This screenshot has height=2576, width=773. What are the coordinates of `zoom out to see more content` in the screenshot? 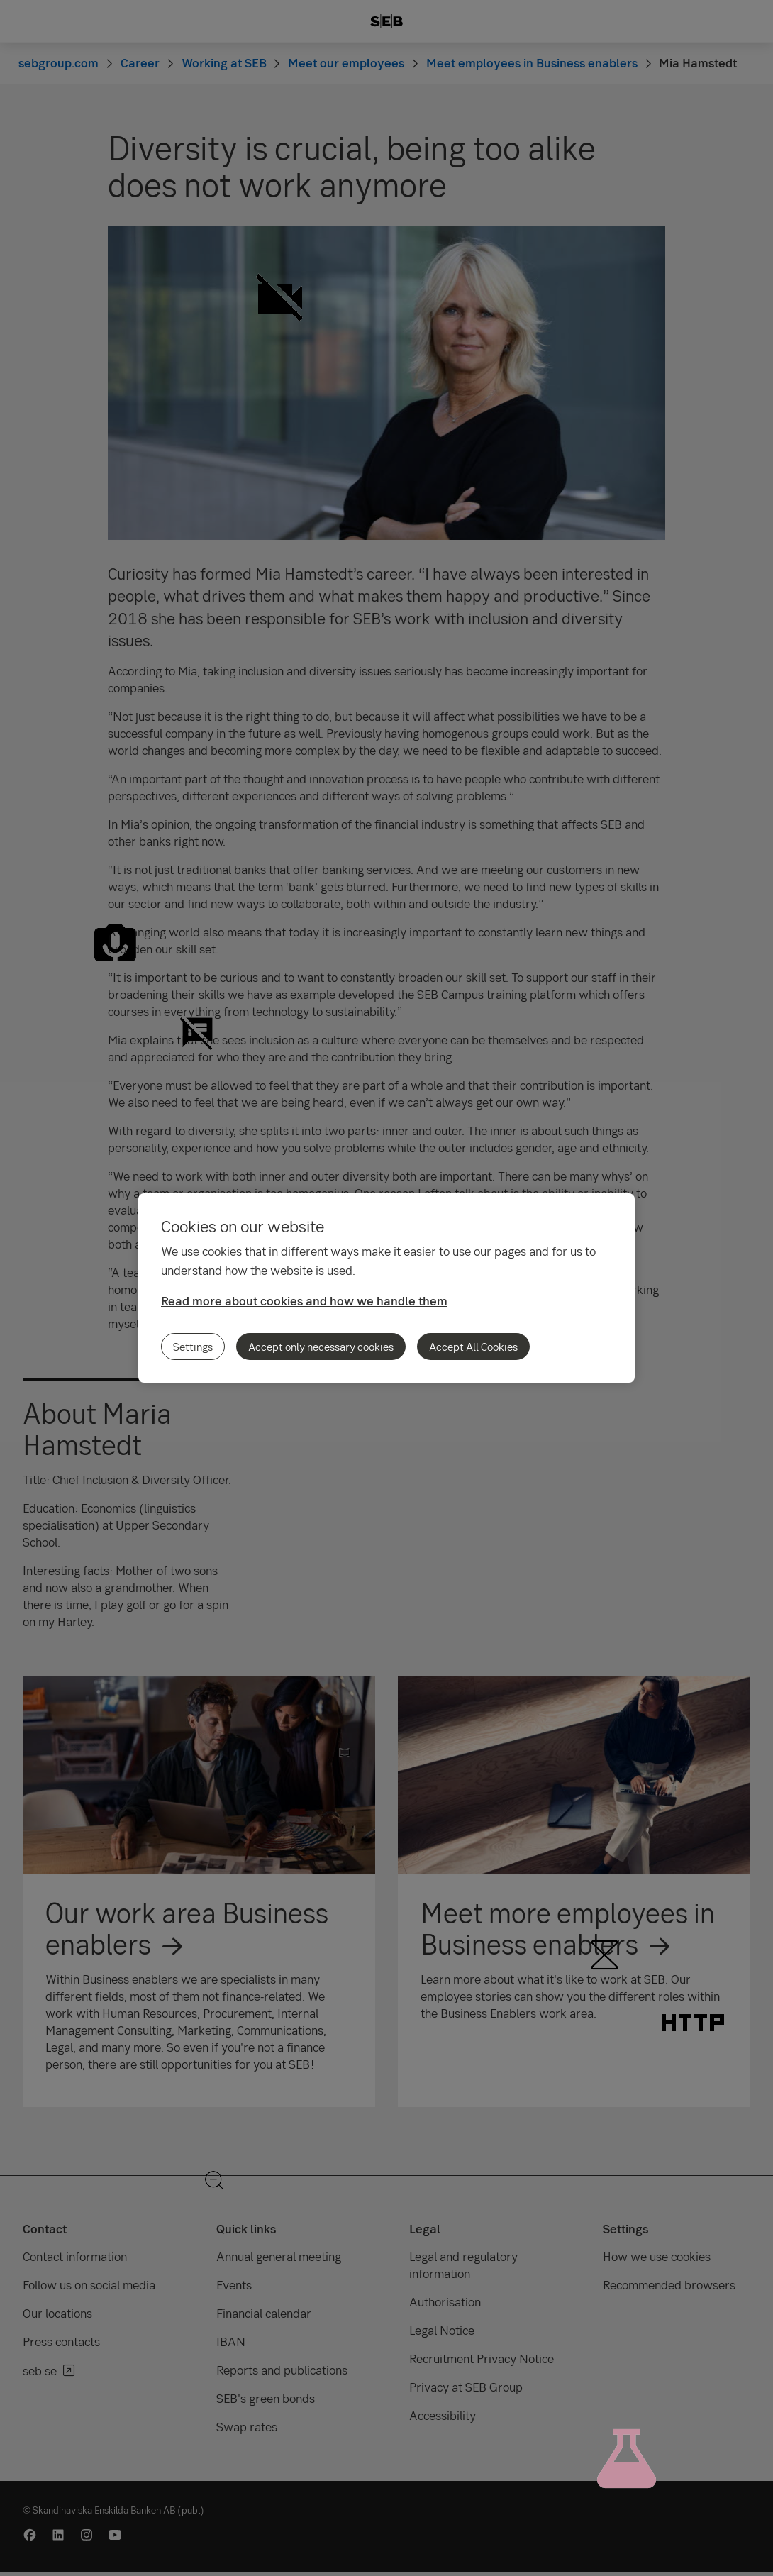 It's located at (214, 2180).